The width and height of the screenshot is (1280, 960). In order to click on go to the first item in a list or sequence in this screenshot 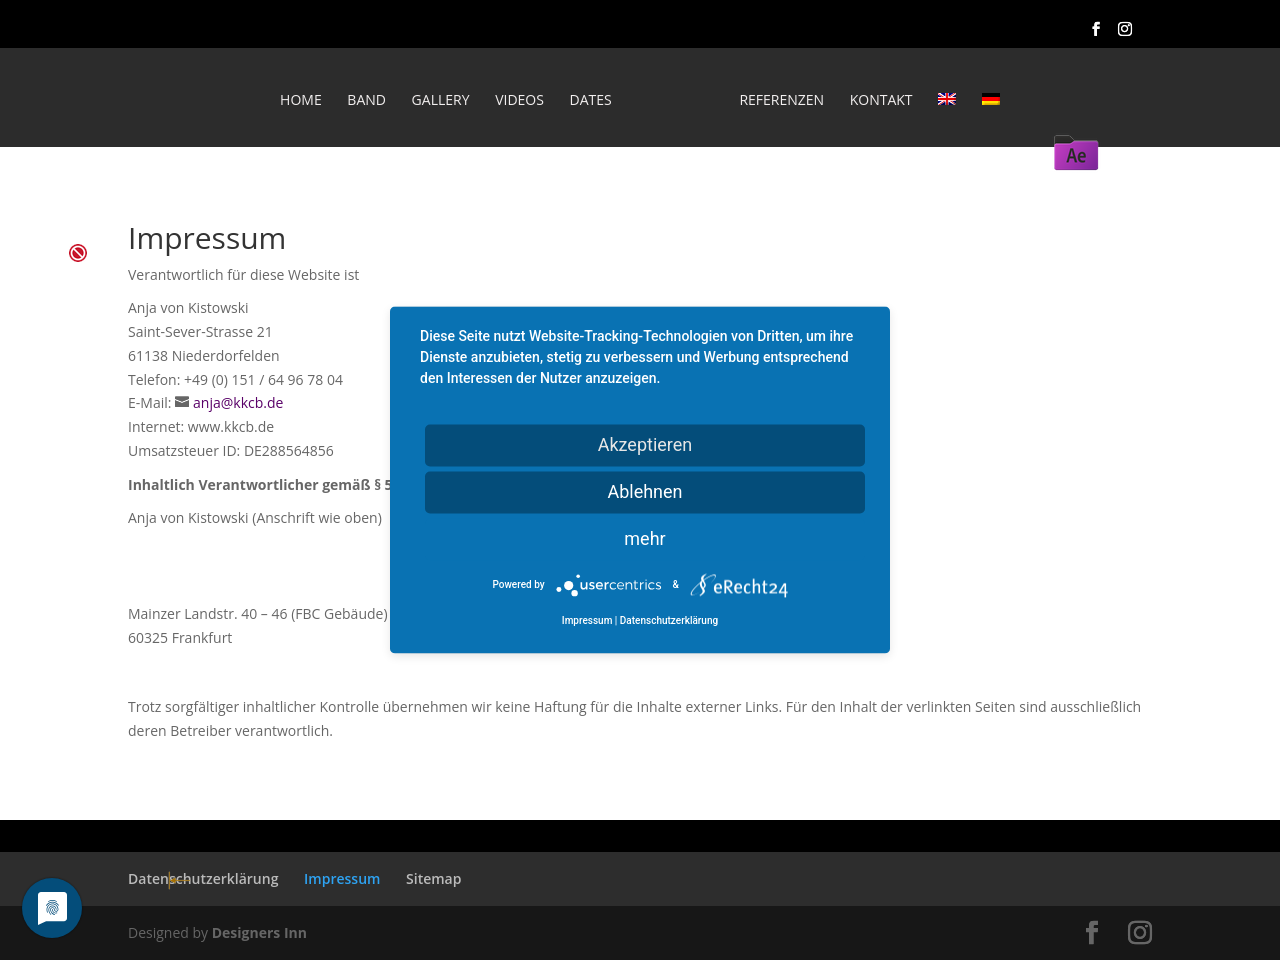, I will do `click(179, 880)`.